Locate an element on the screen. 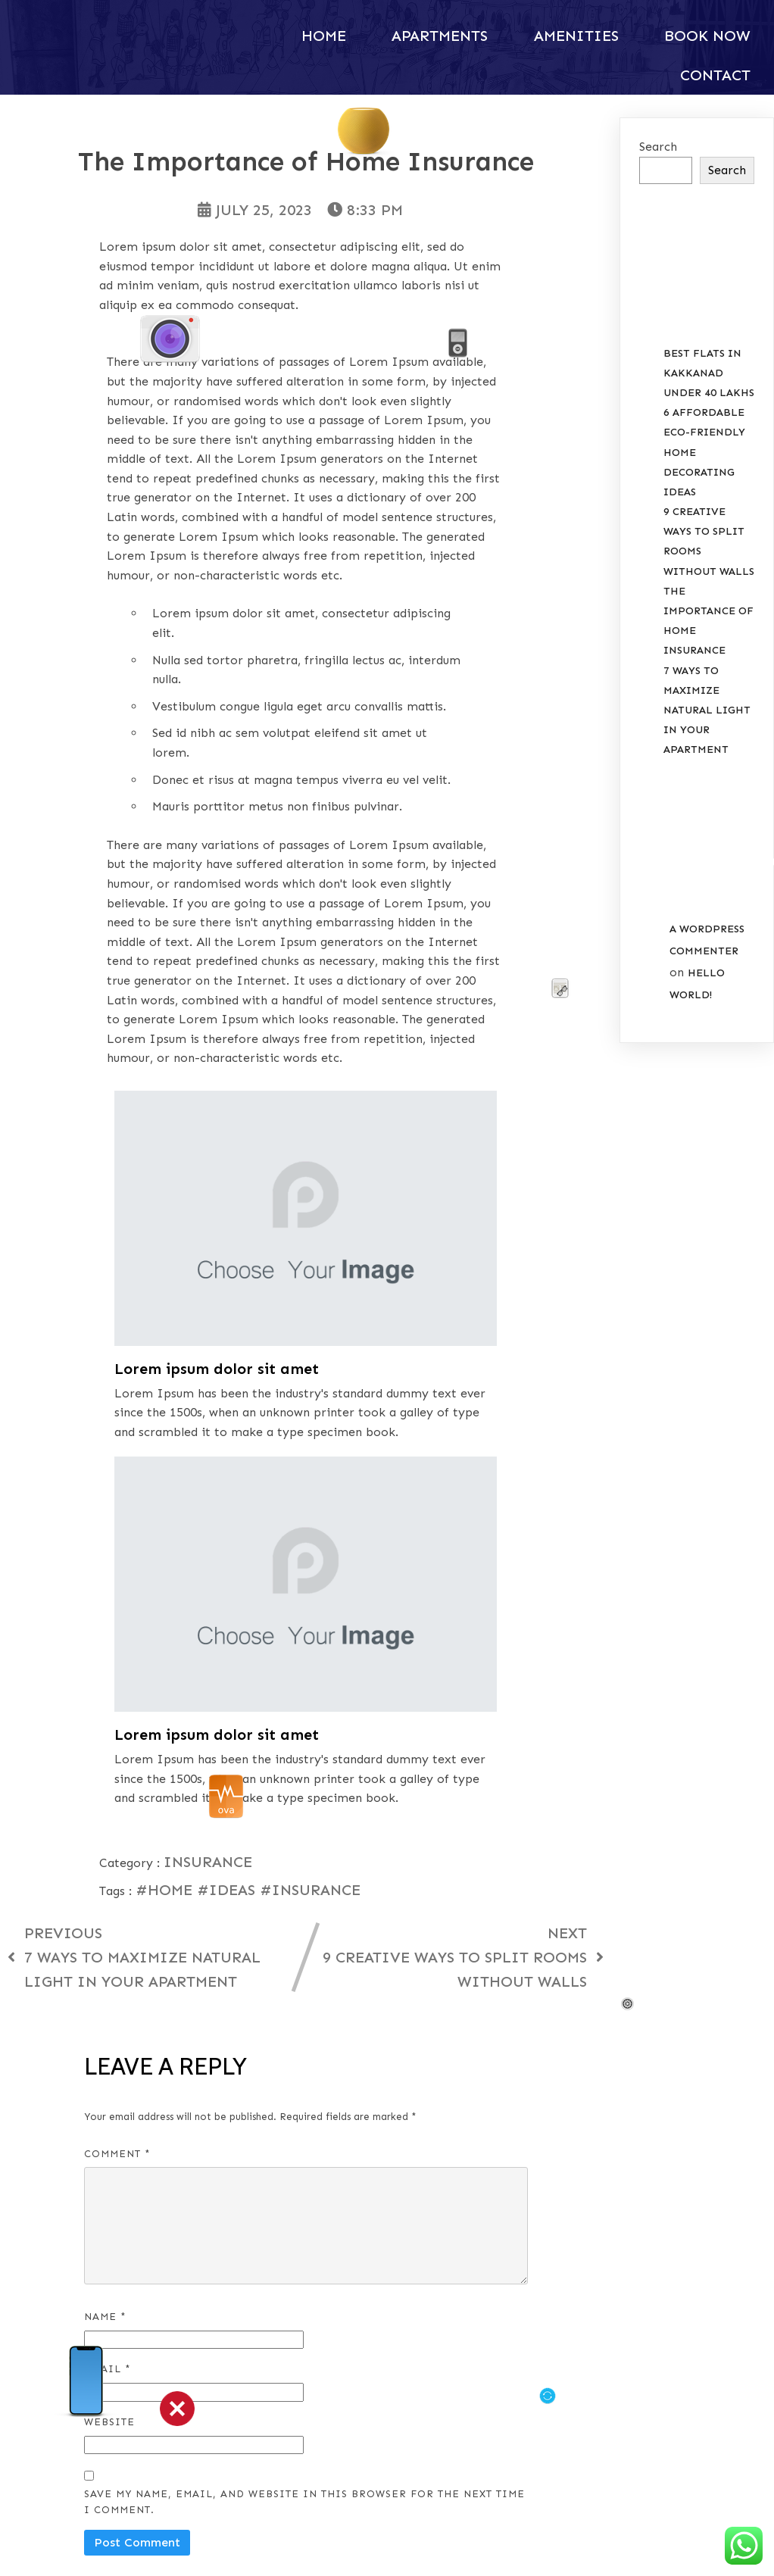 This screenshot has height=2576, width=774. open the documents app is located at coordinates (560, 988).